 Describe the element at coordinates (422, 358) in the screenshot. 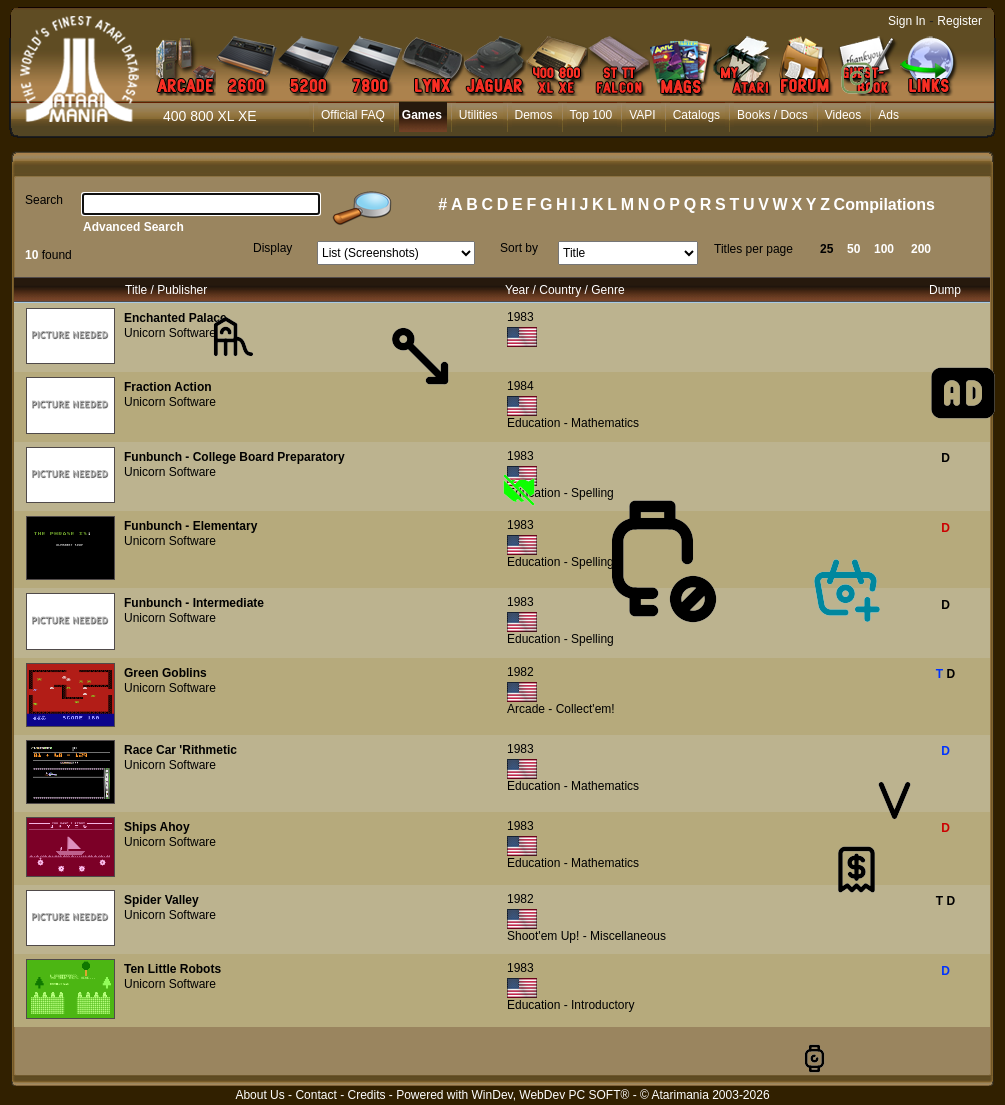

I see `navigate to the next item diagonally` at that location.